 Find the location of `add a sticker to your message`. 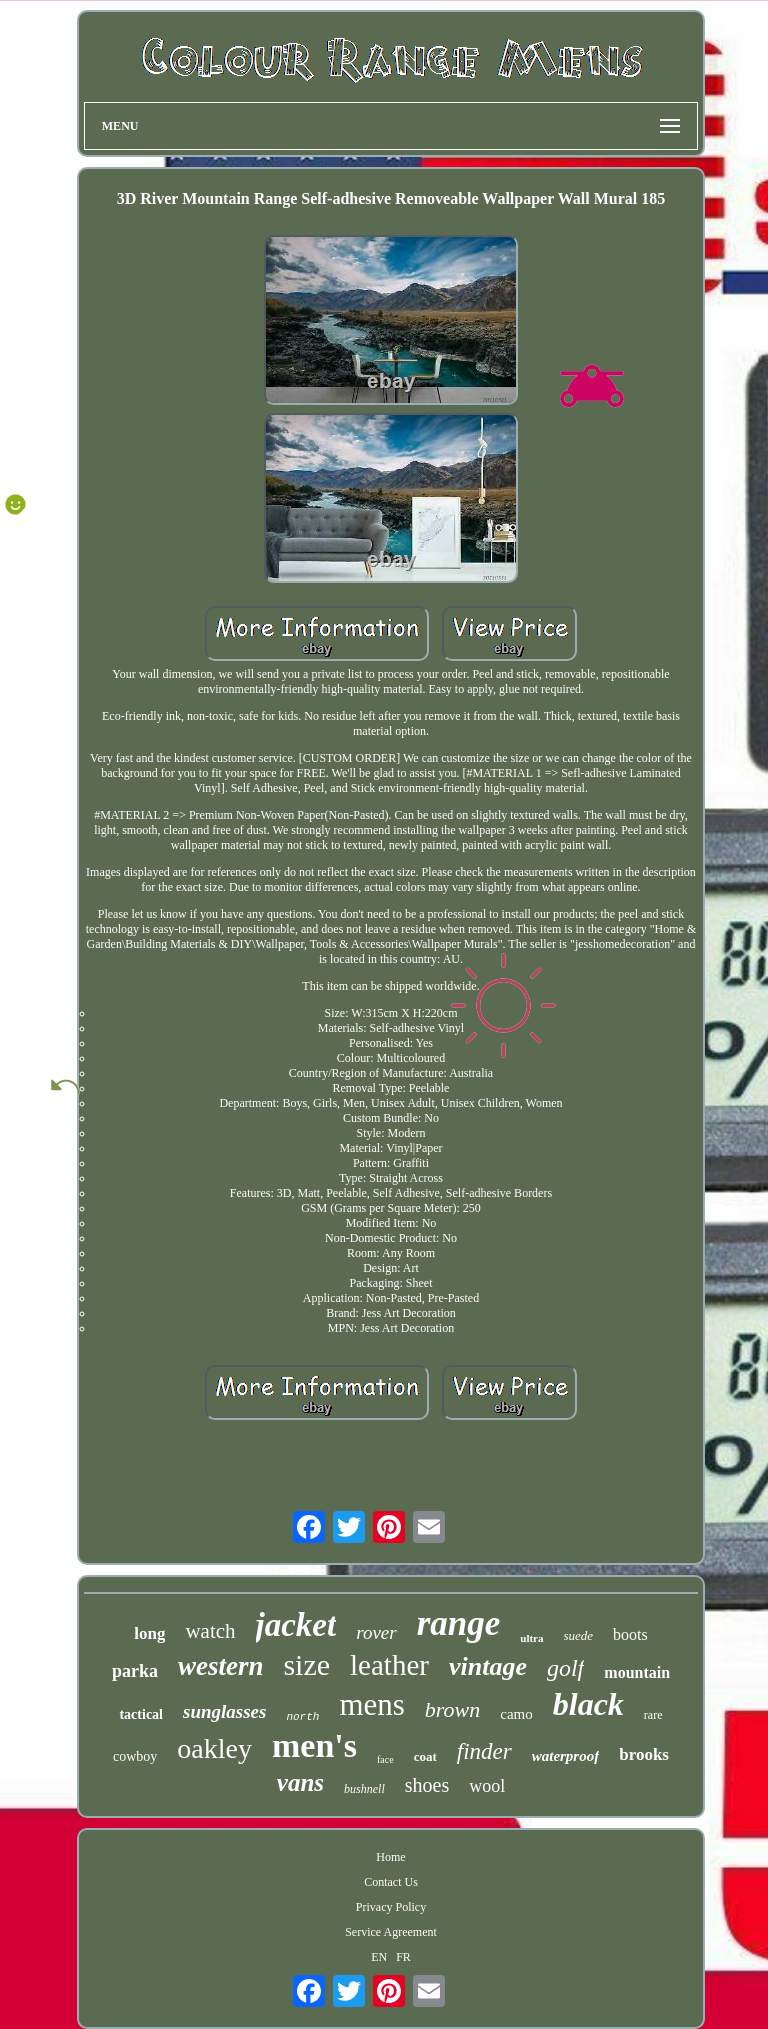

add a sticker to your message is located at coordinates (15, 504).